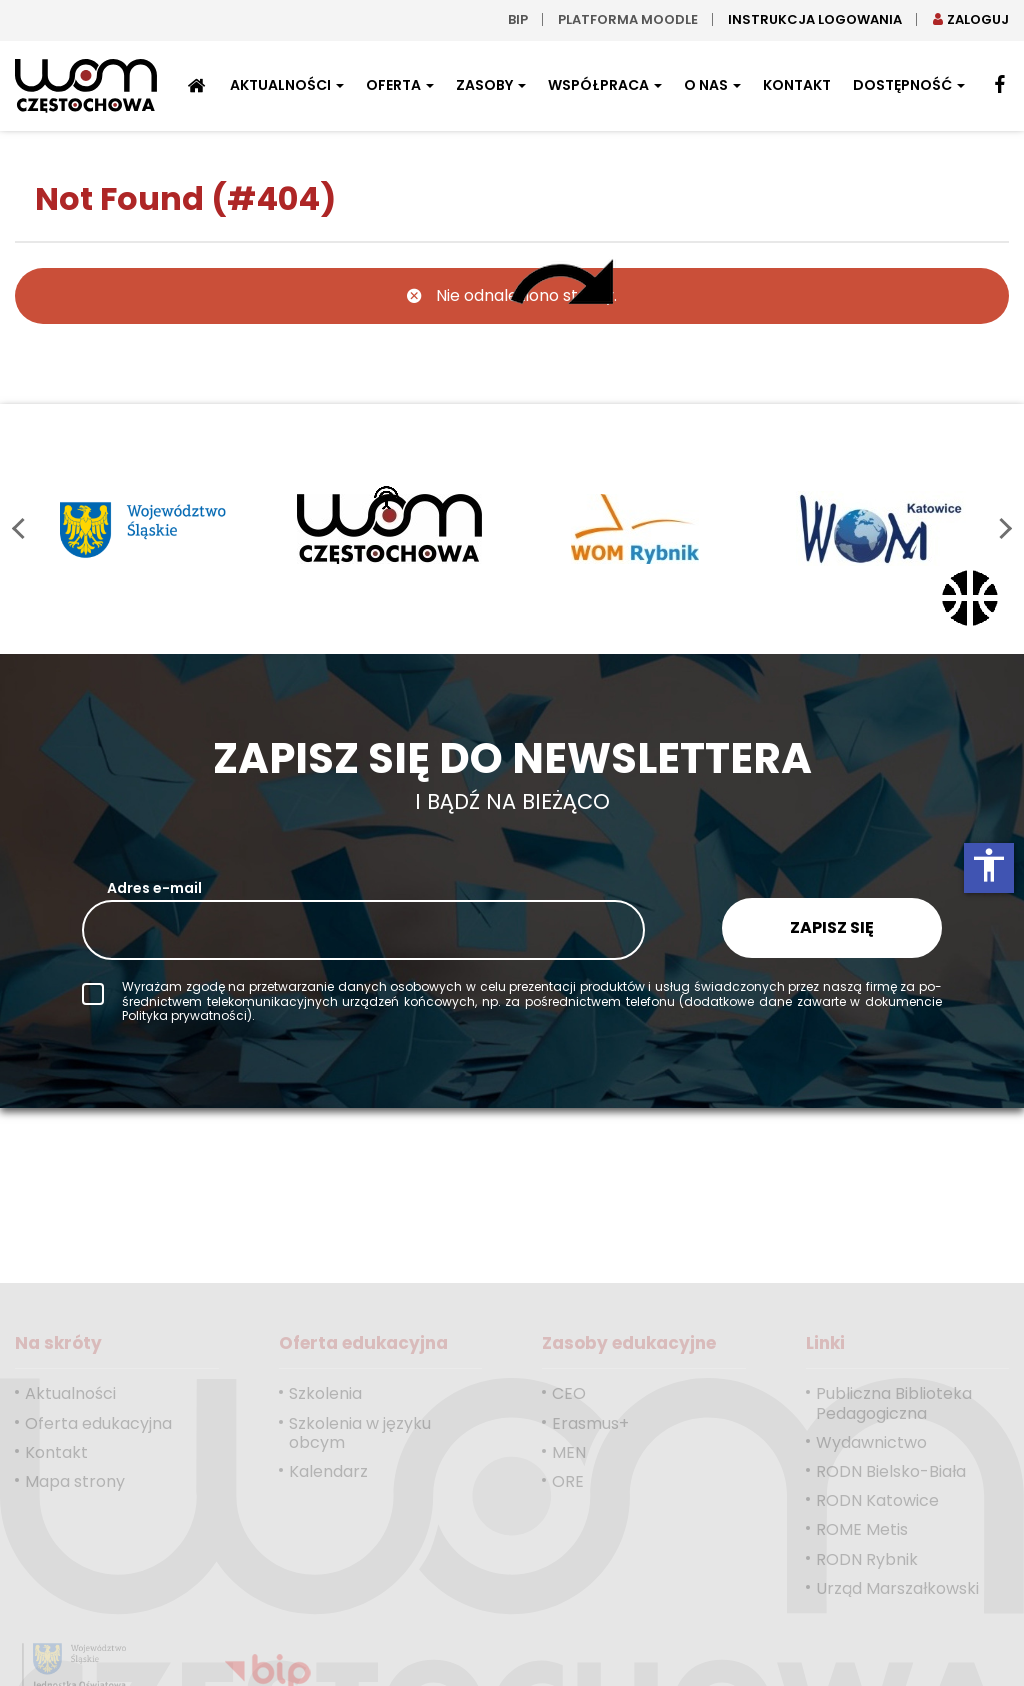  I want to click on access basketball scores or sports content, so click(970, 598).